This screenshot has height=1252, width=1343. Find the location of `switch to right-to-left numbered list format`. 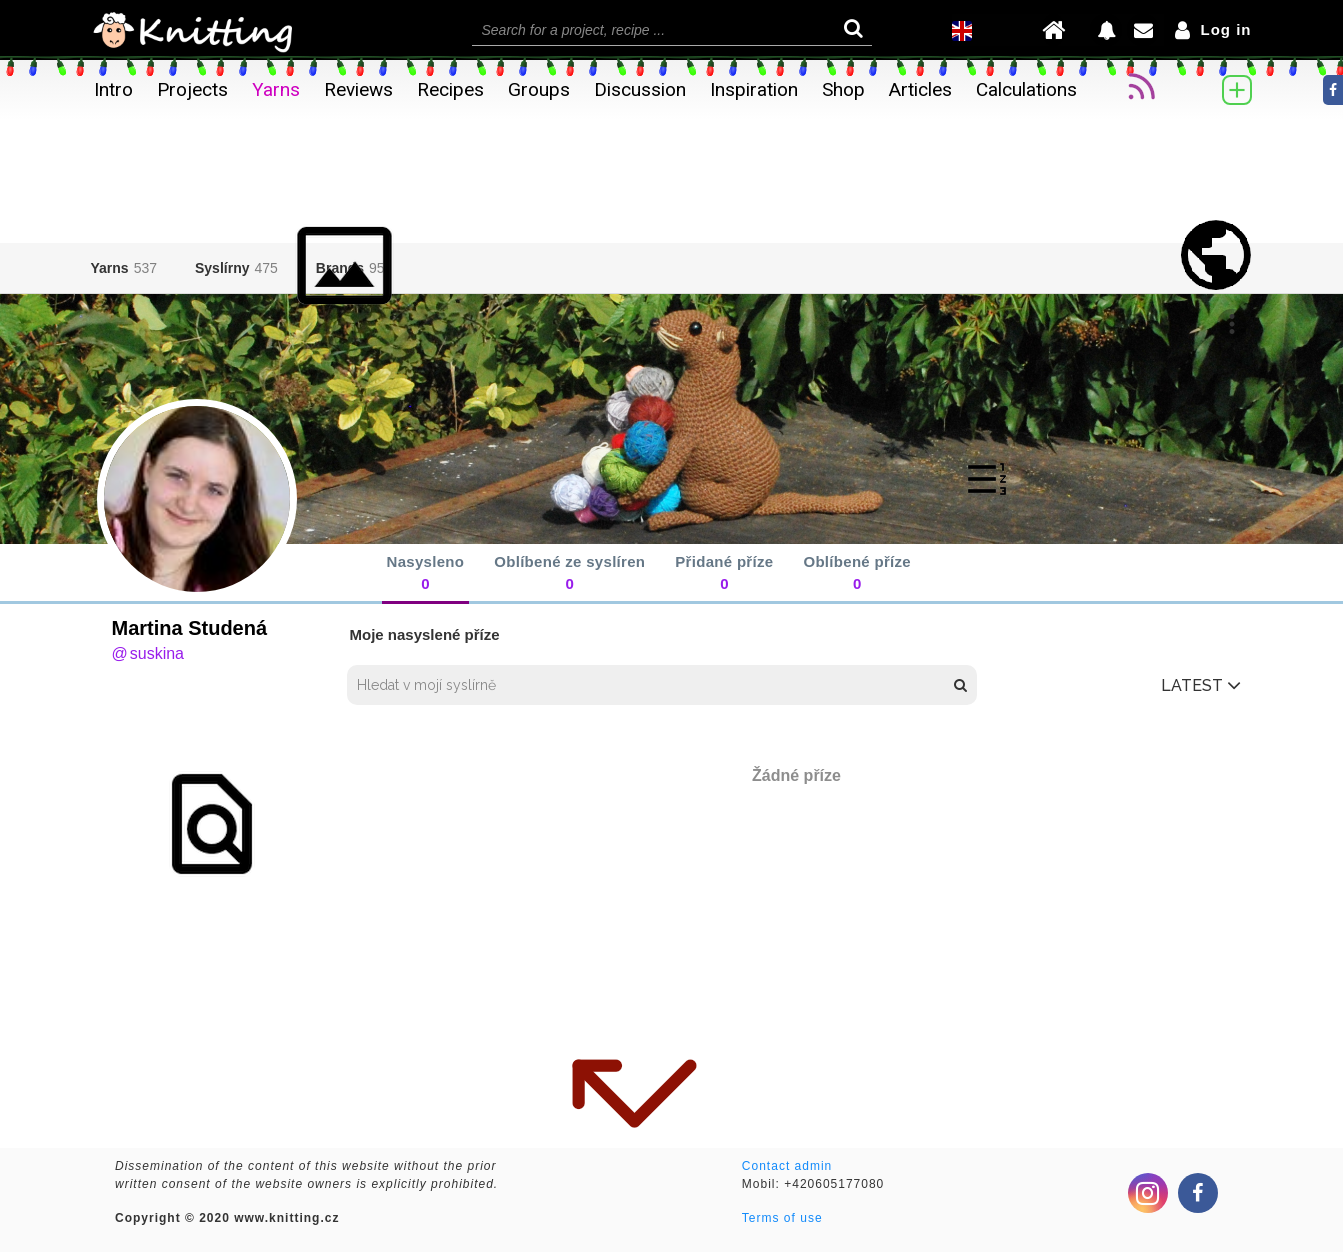

switch to right-to-left numbered list format is located at coordinates (988, 479).